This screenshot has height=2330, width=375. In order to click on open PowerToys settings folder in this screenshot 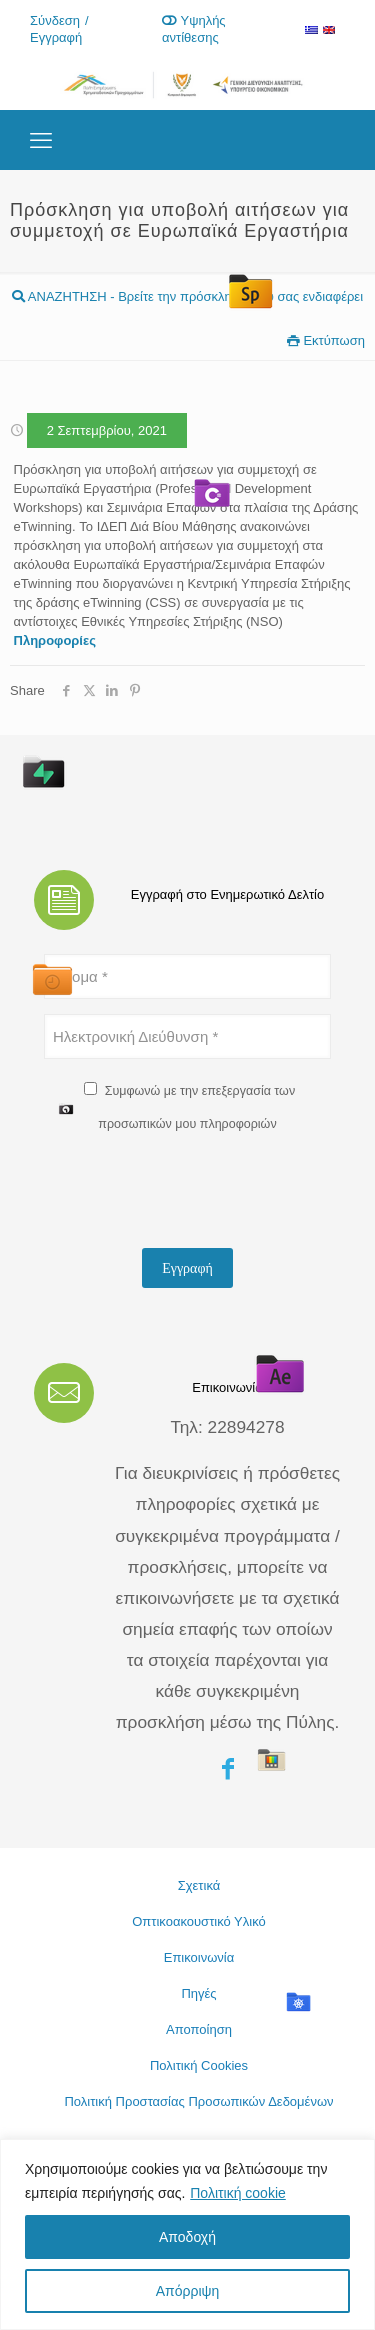, I will do `click(271, 1760)`.